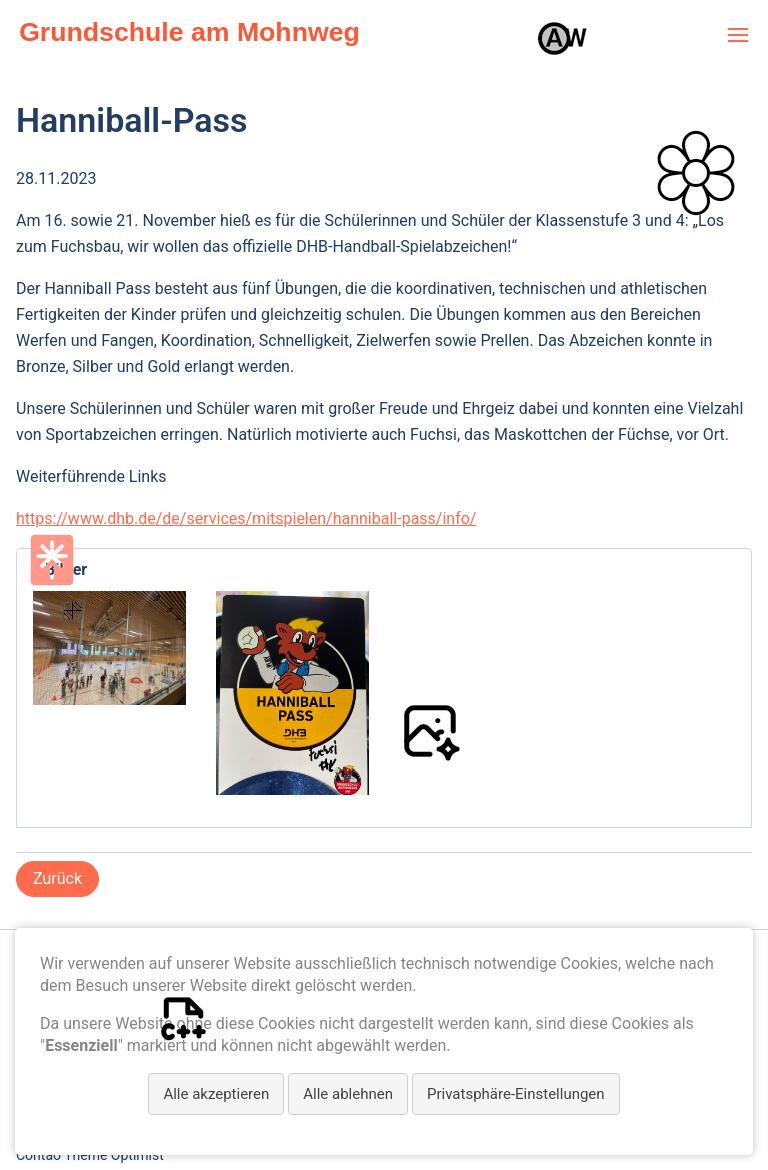  I want to click on a C++ source code file, so click(183, 1020).